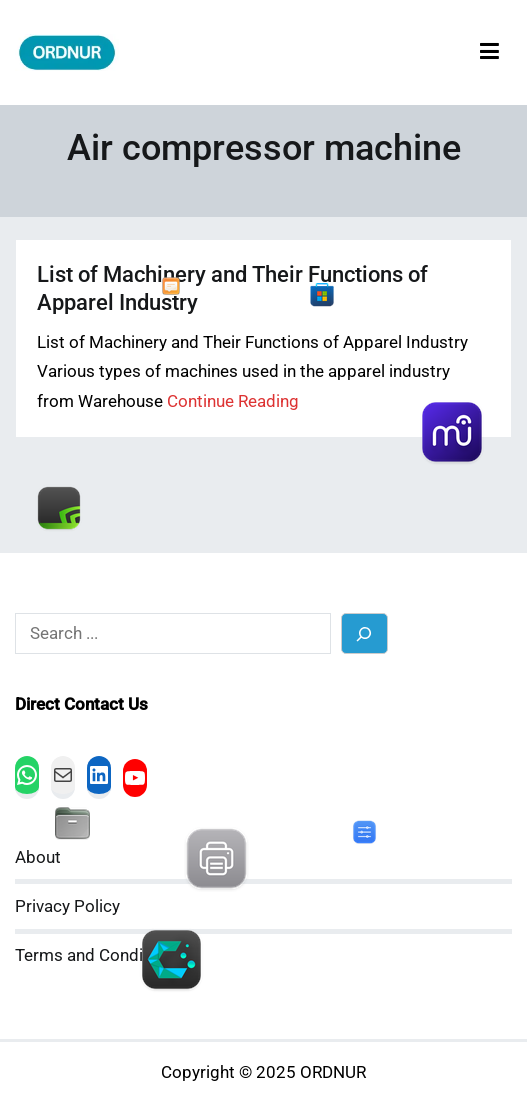 This screenshot has width=527, height=1116. I want to click on open MuseScore music notation app, so click(452, 432).